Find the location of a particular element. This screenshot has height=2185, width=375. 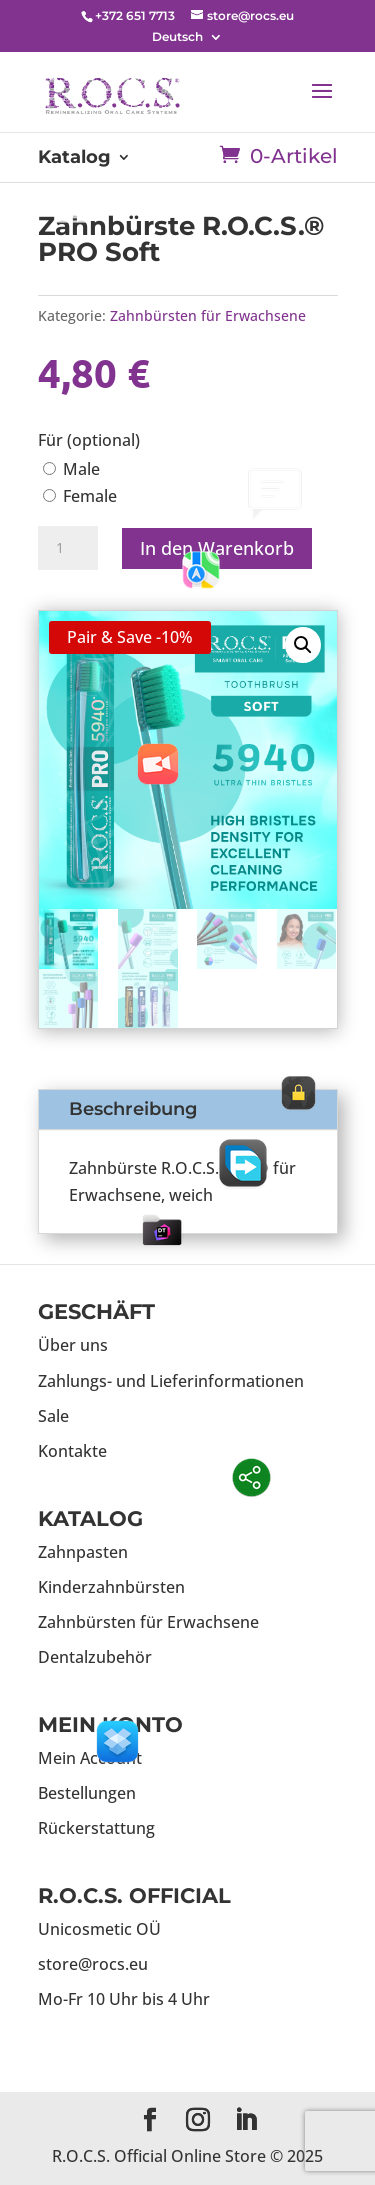

open free download manager app is located at coordinates (243, 1163).